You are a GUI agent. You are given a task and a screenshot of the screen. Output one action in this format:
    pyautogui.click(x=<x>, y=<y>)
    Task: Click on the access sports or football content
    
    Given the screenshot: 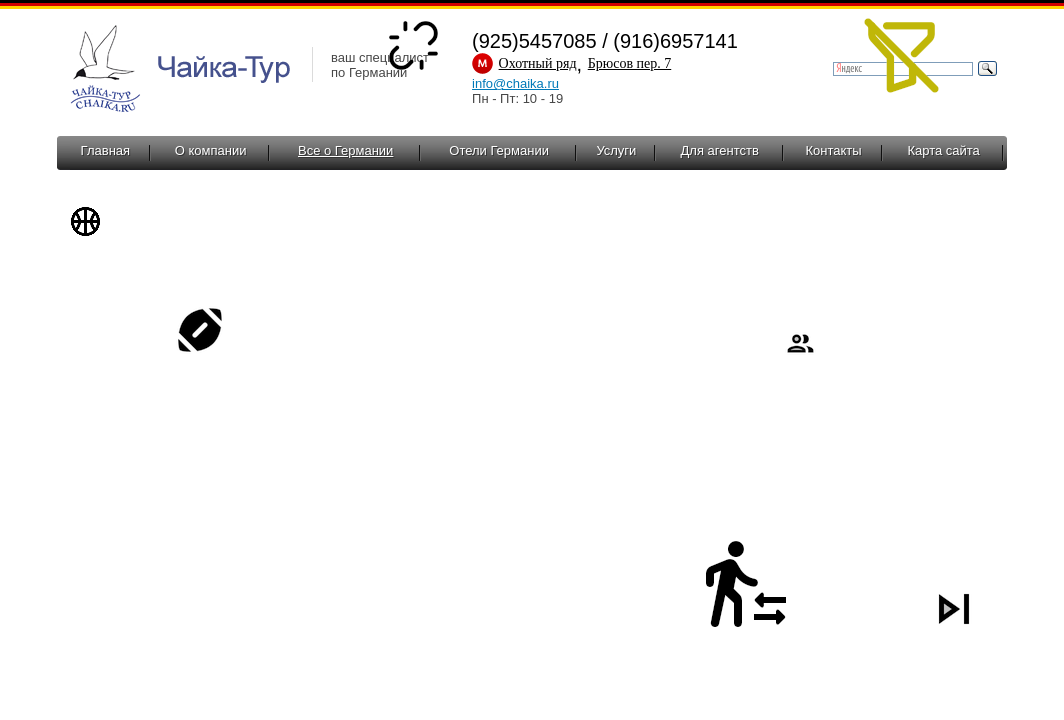 What is the action you would take?
    pyautogui.click(x=200, y=330)
    